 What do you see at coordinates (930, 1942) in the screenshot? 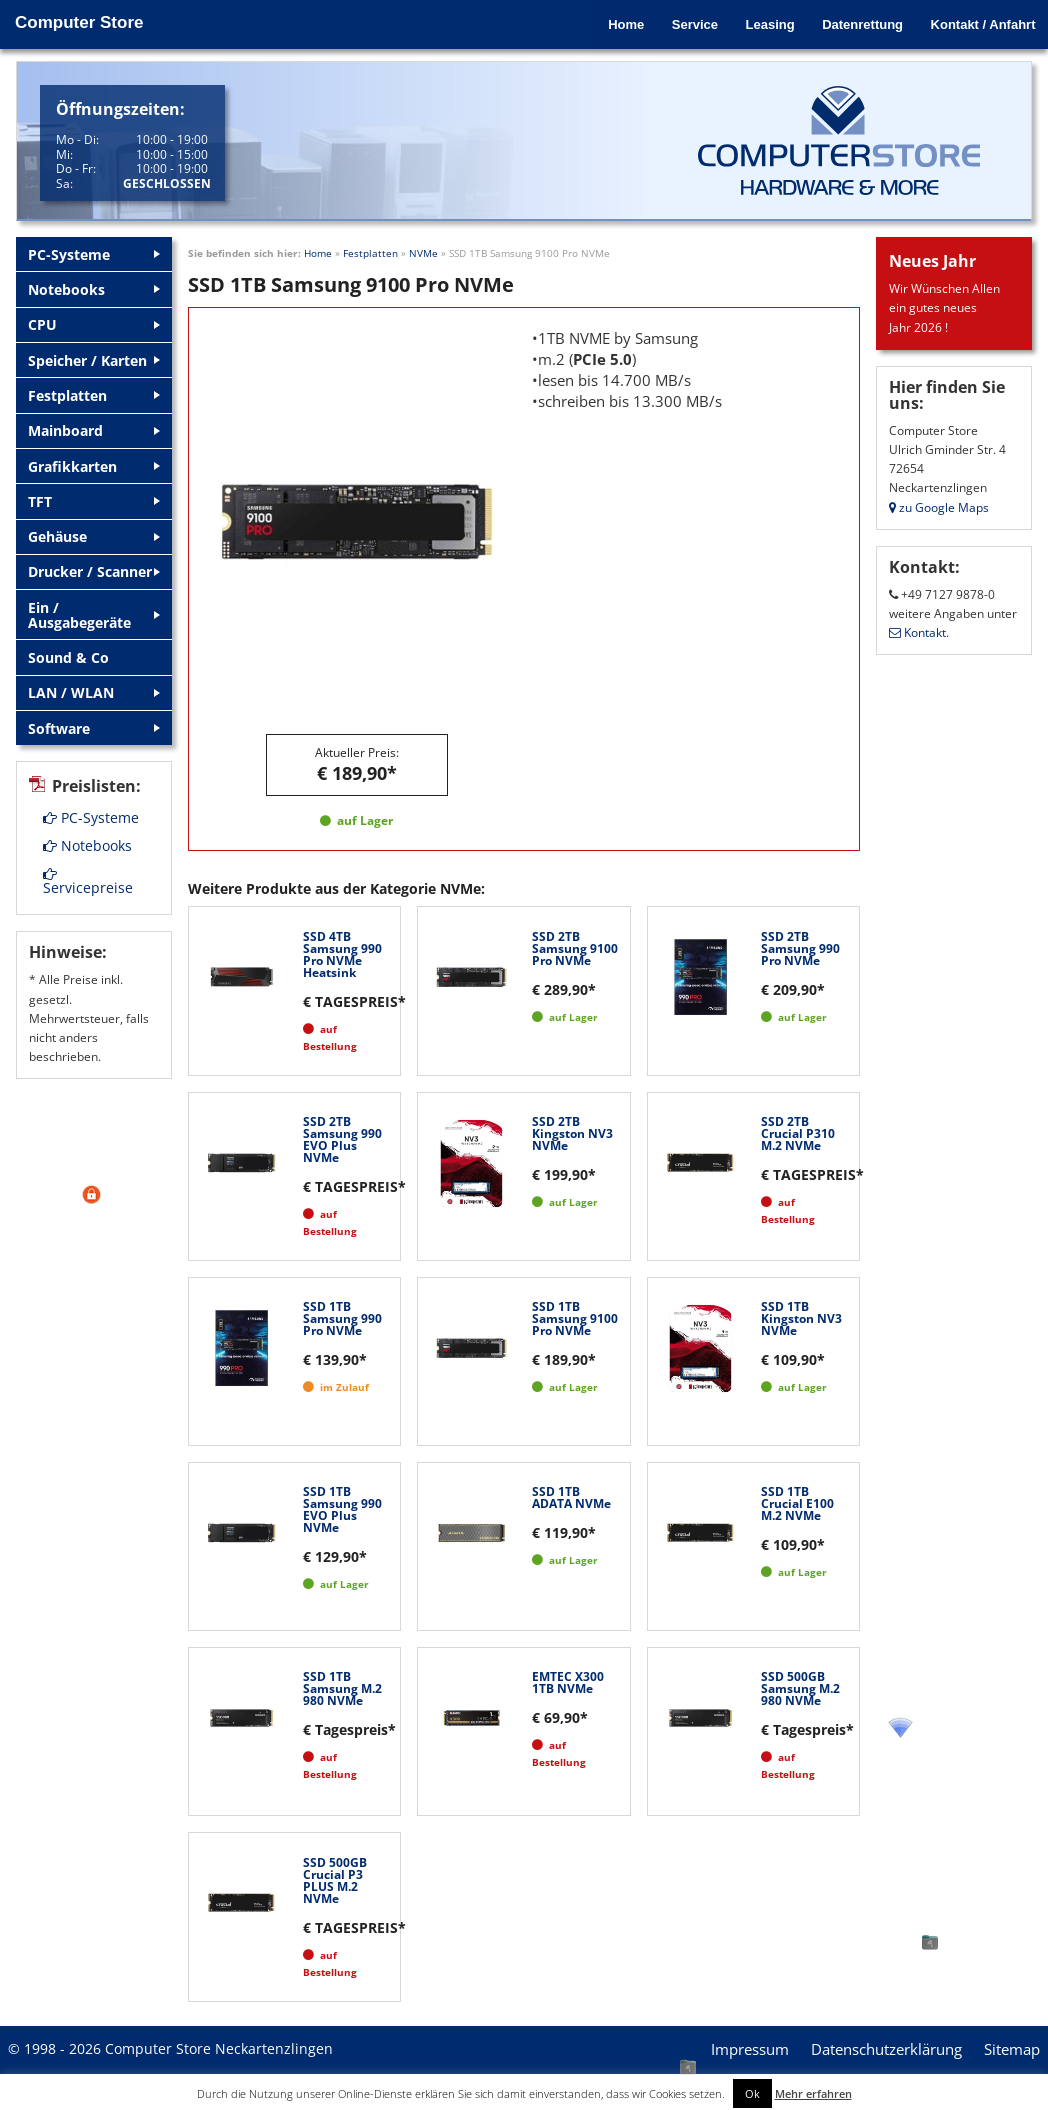
I see `folder synced with insync cloud storage` at bounding box center [930, 1942].